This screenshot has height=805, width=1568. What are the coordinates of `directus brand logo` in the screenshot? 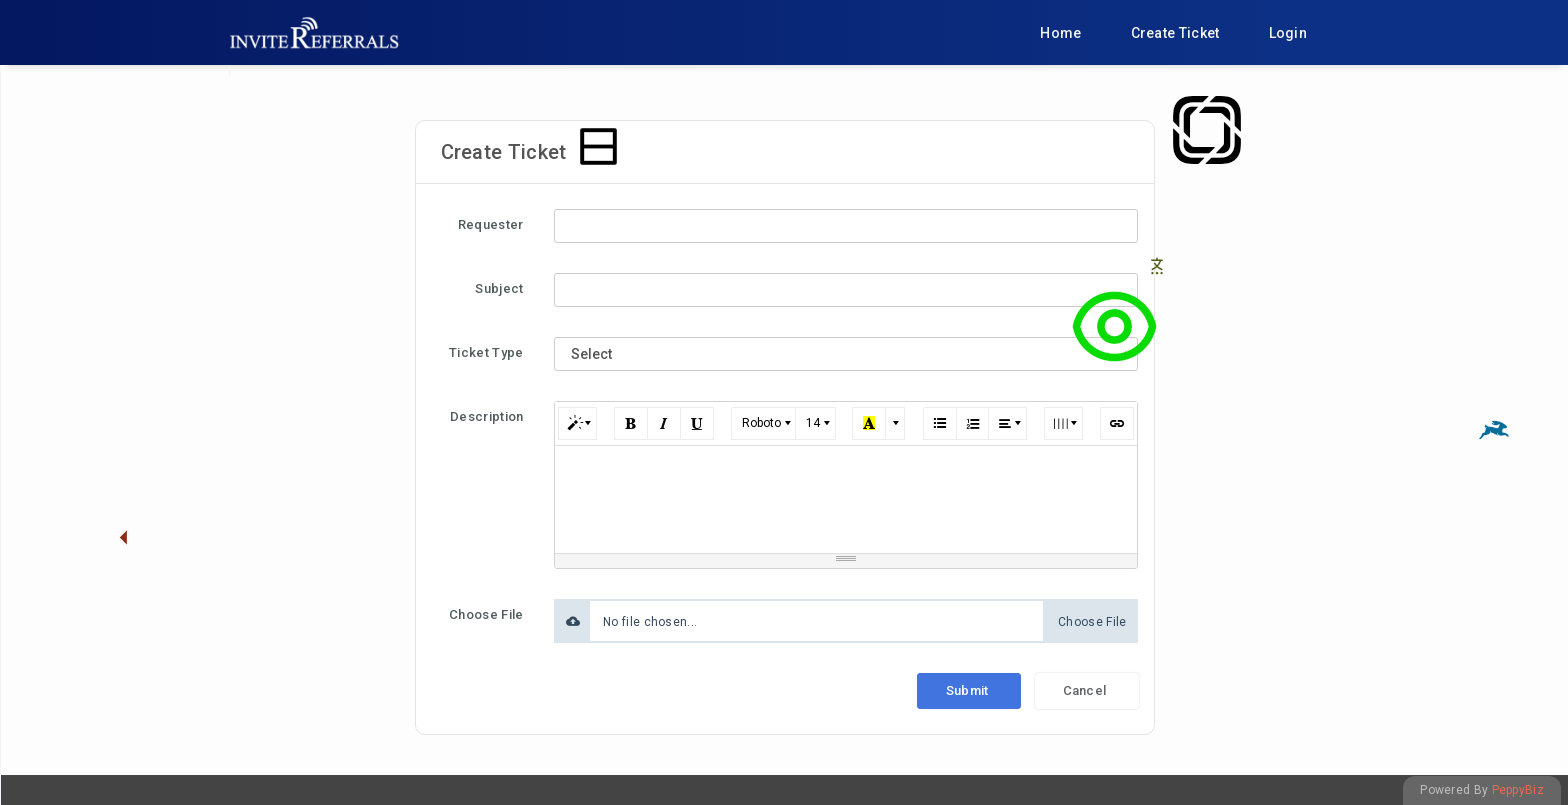 It's located at (1494, 430).